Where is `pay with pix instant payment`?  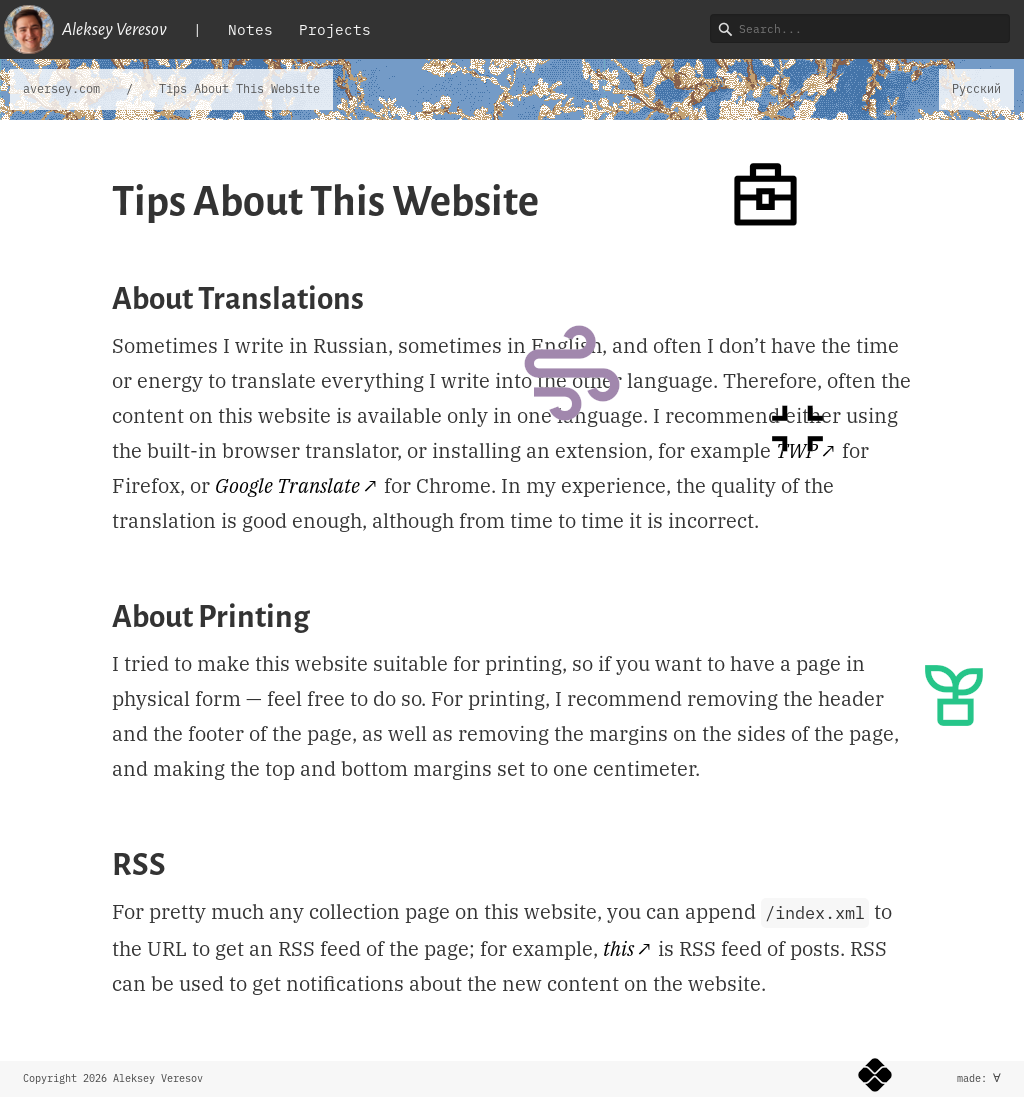 pay with pix instant payment is located at coordinates (875, 1075).